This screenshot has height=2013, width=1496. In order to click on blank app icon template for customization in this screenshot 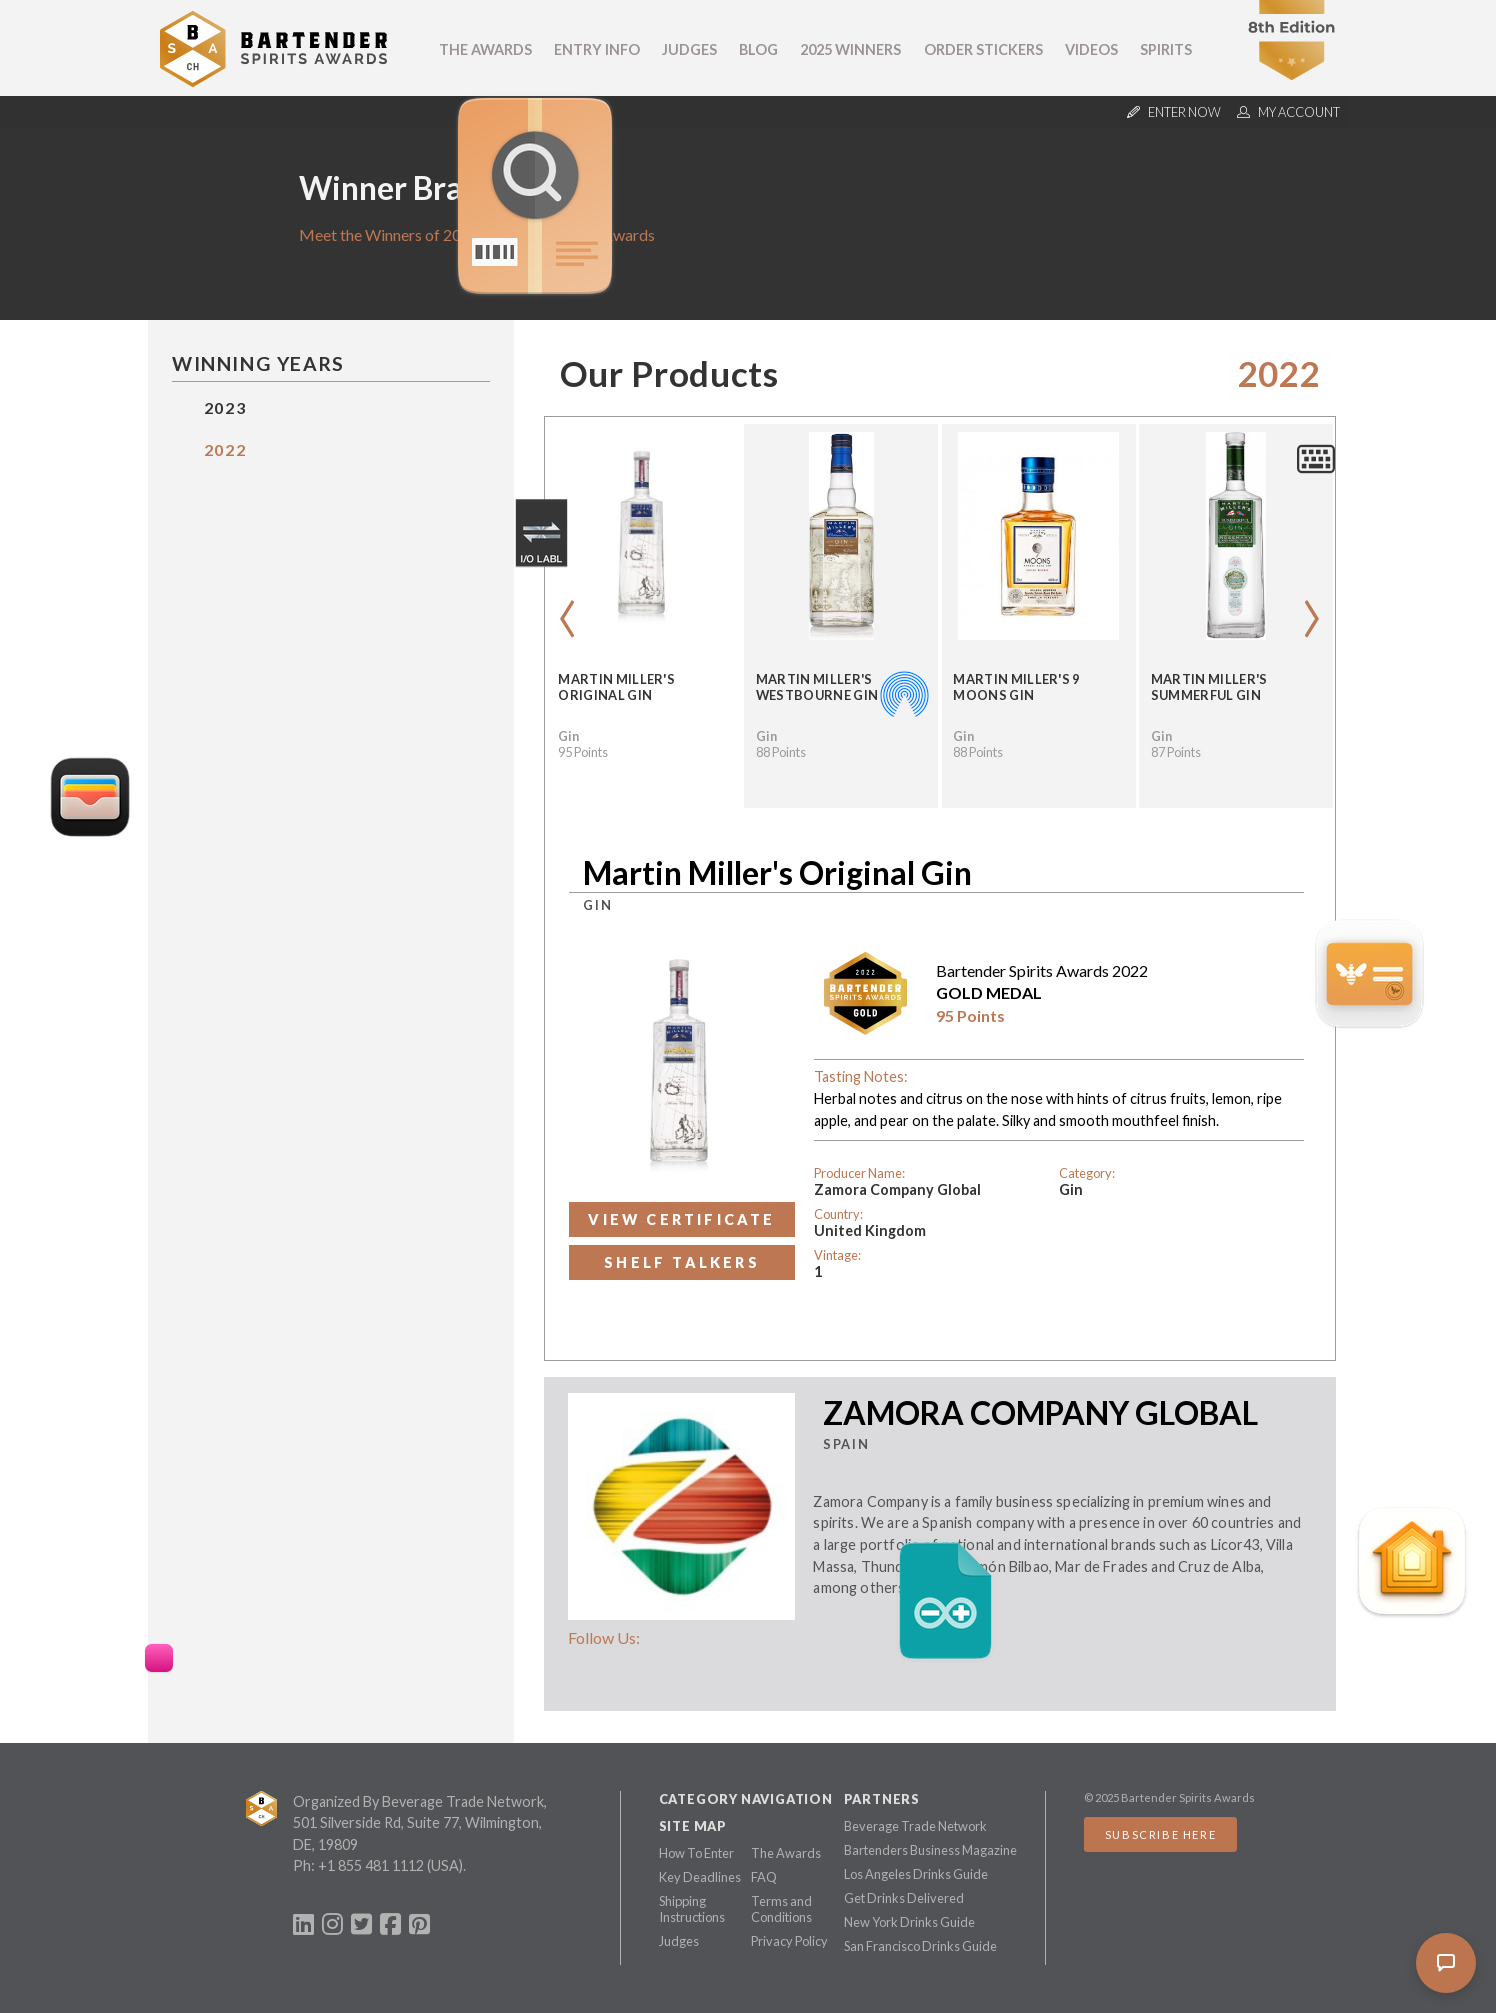, I will do `click(159, 1658)`.